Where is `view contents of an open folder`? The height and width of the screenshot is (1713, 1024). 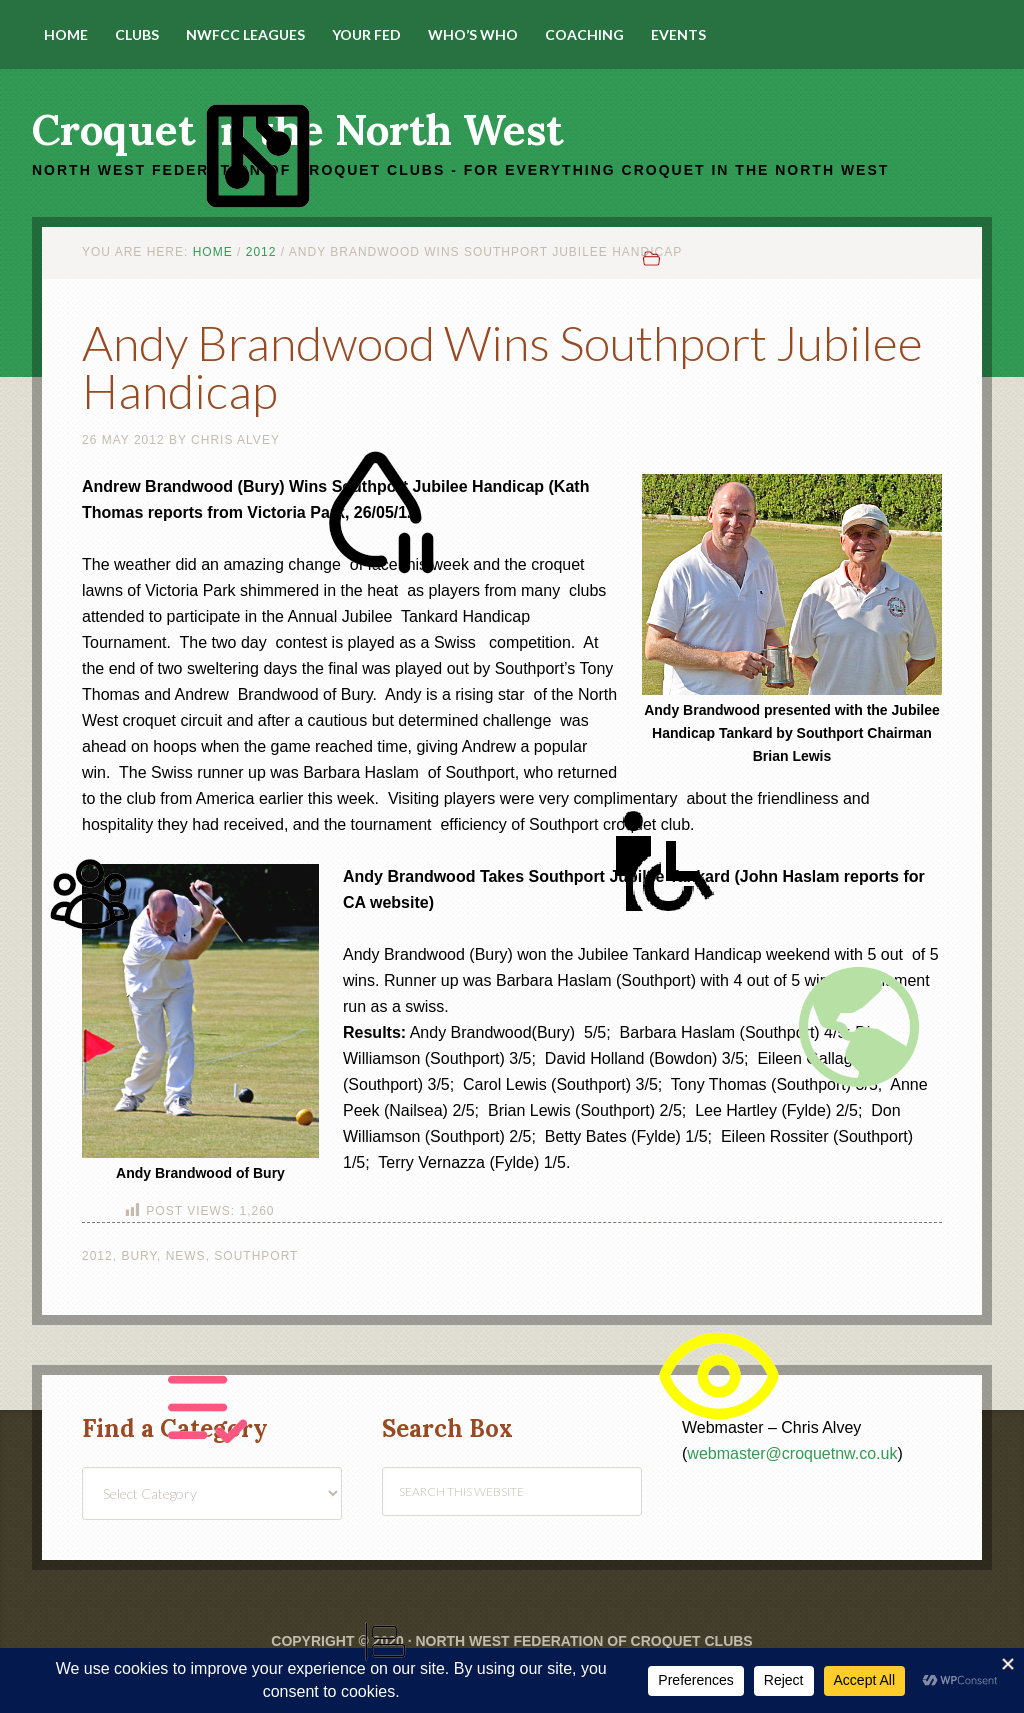 view contents of an open folder is located at coordinates (651, 258).